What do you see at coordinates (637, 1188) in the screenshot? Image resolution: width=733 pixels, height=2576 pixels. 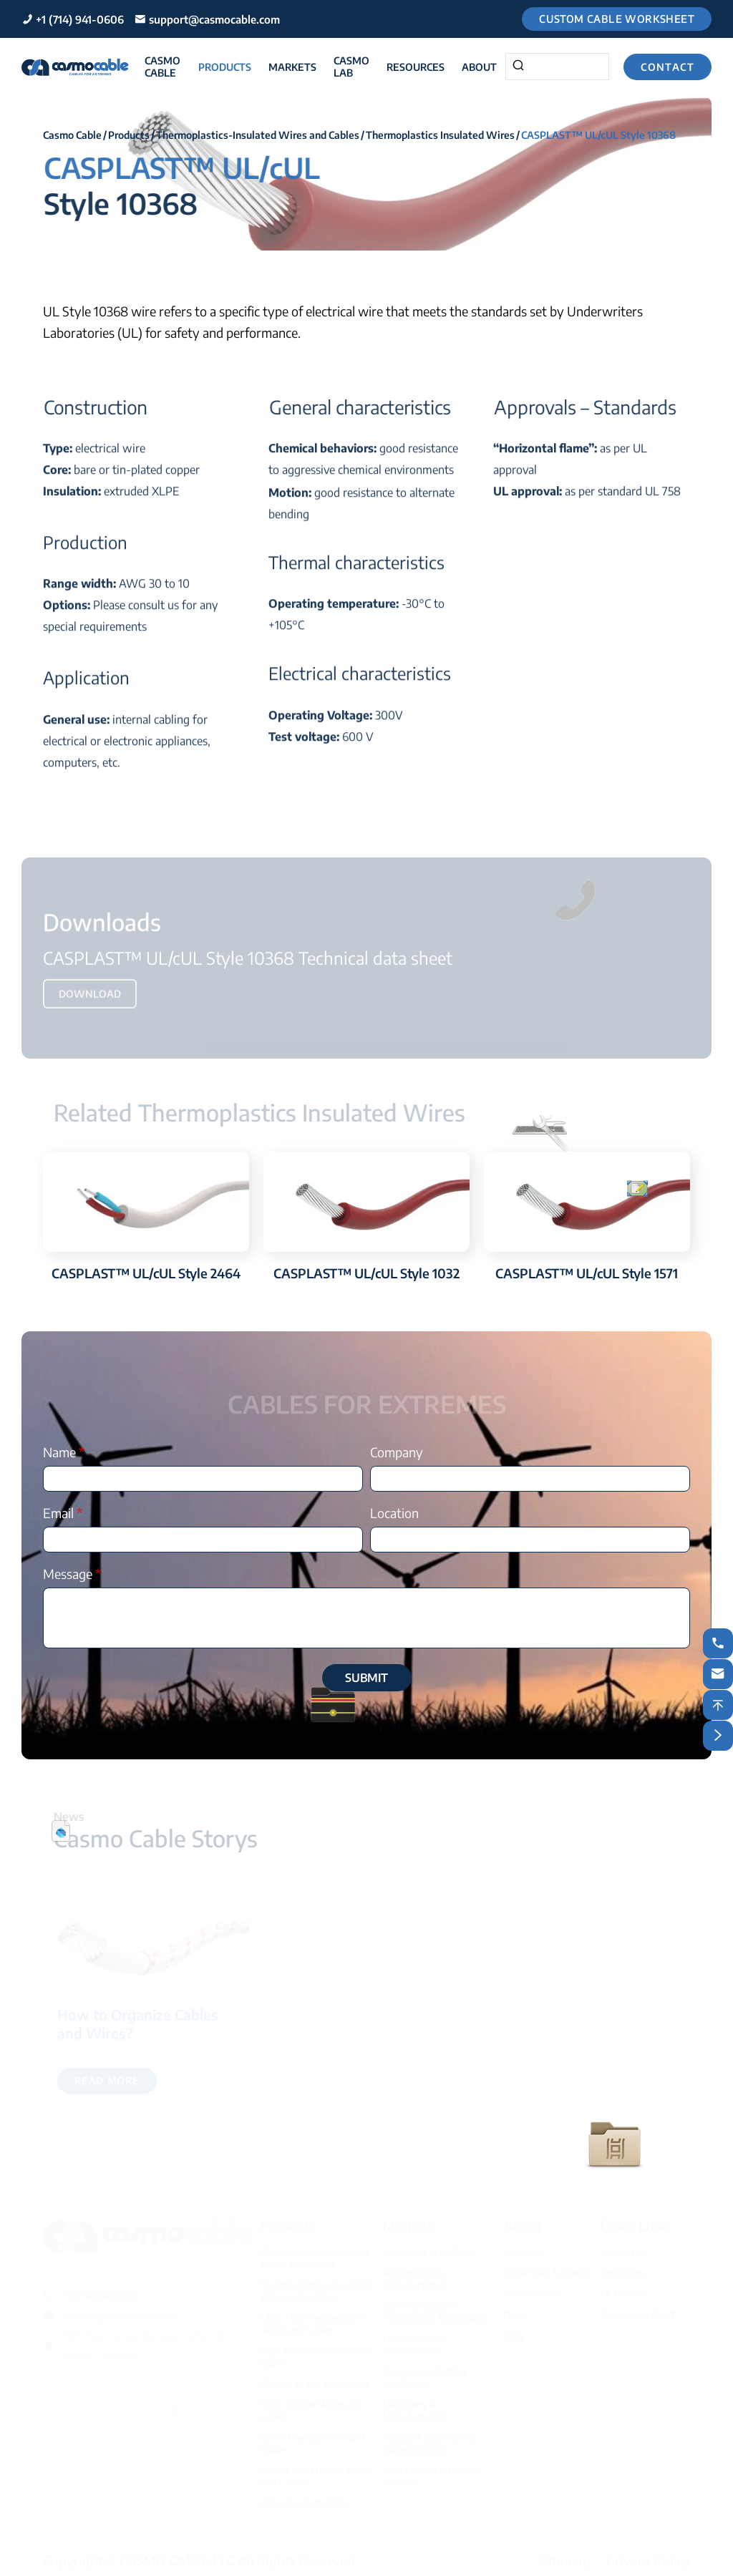 I see `indicates a file or shortcut saved to desktop` at bounding box center [637, 1188].